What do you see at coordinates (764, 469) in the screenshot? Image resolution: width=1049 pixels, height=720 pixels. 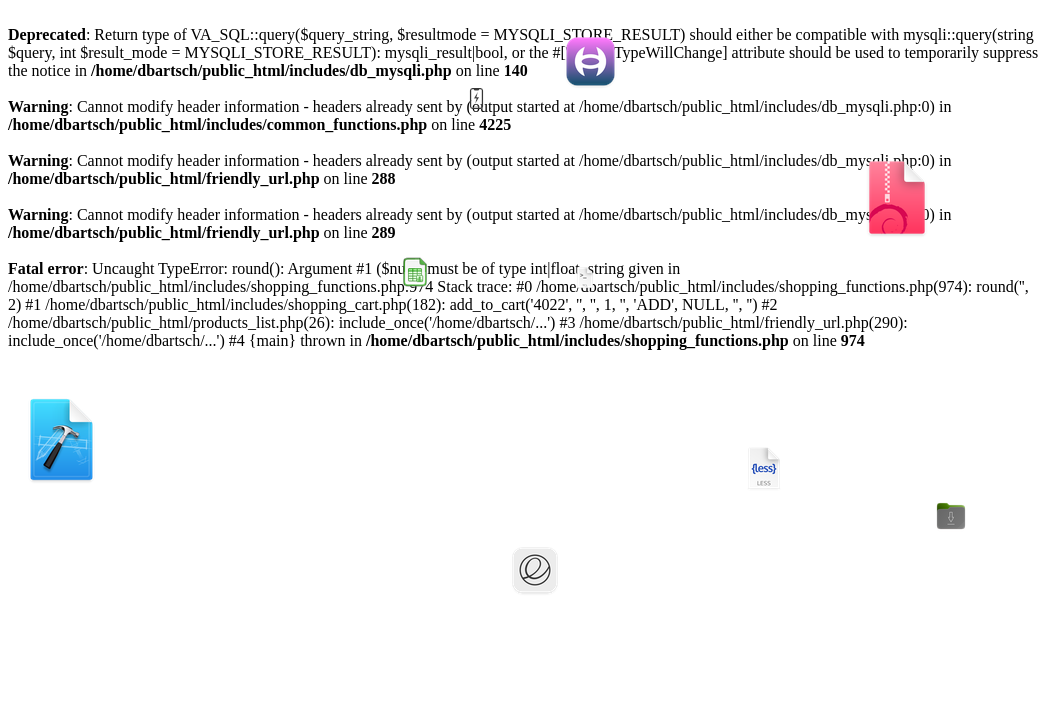 I see `a LESS stylesheet file` at bounding box center [764, 469].